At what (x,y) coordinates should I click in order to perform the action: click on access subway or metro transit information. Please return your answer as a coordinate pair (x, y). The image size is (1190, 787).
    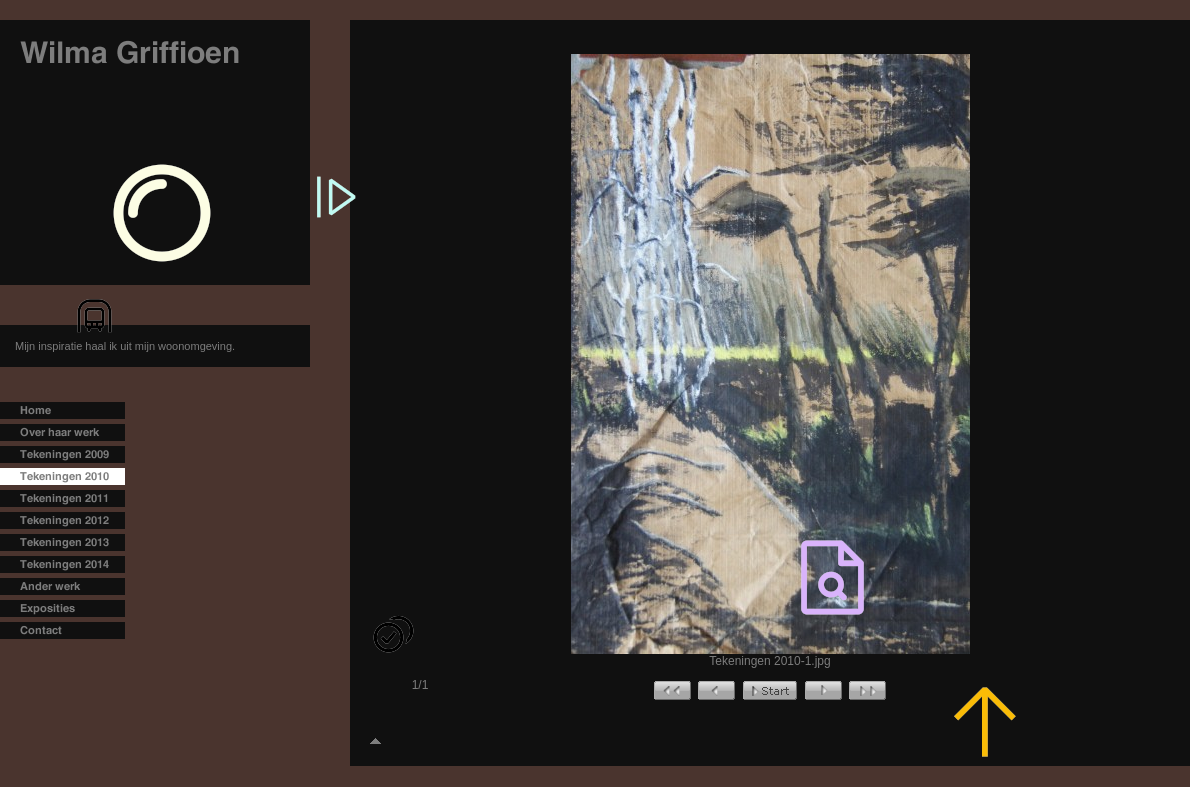
    Looking at the image, I should click on (94, 317).